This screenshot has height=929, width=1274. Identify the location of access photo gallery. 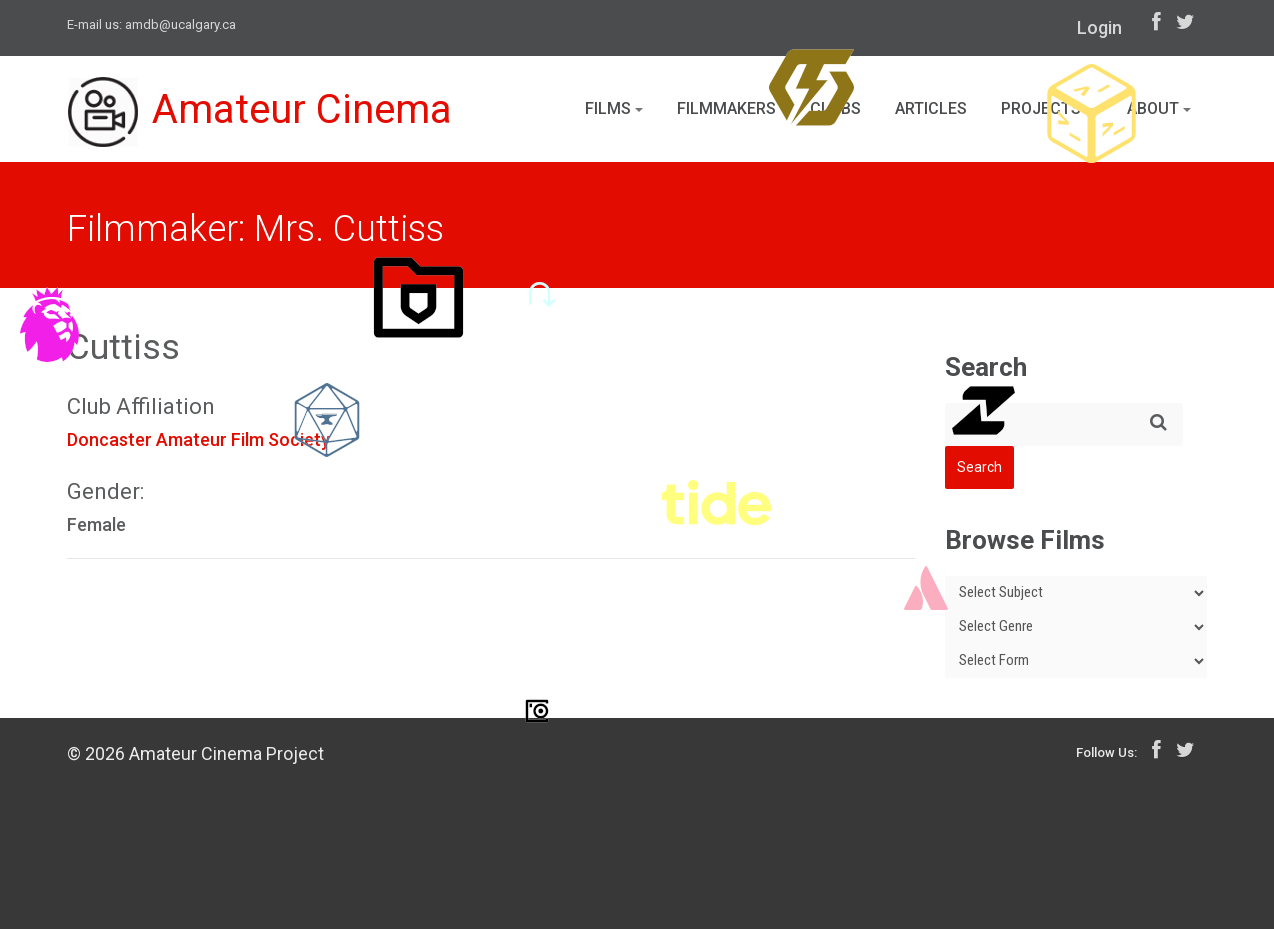
(537, 711).